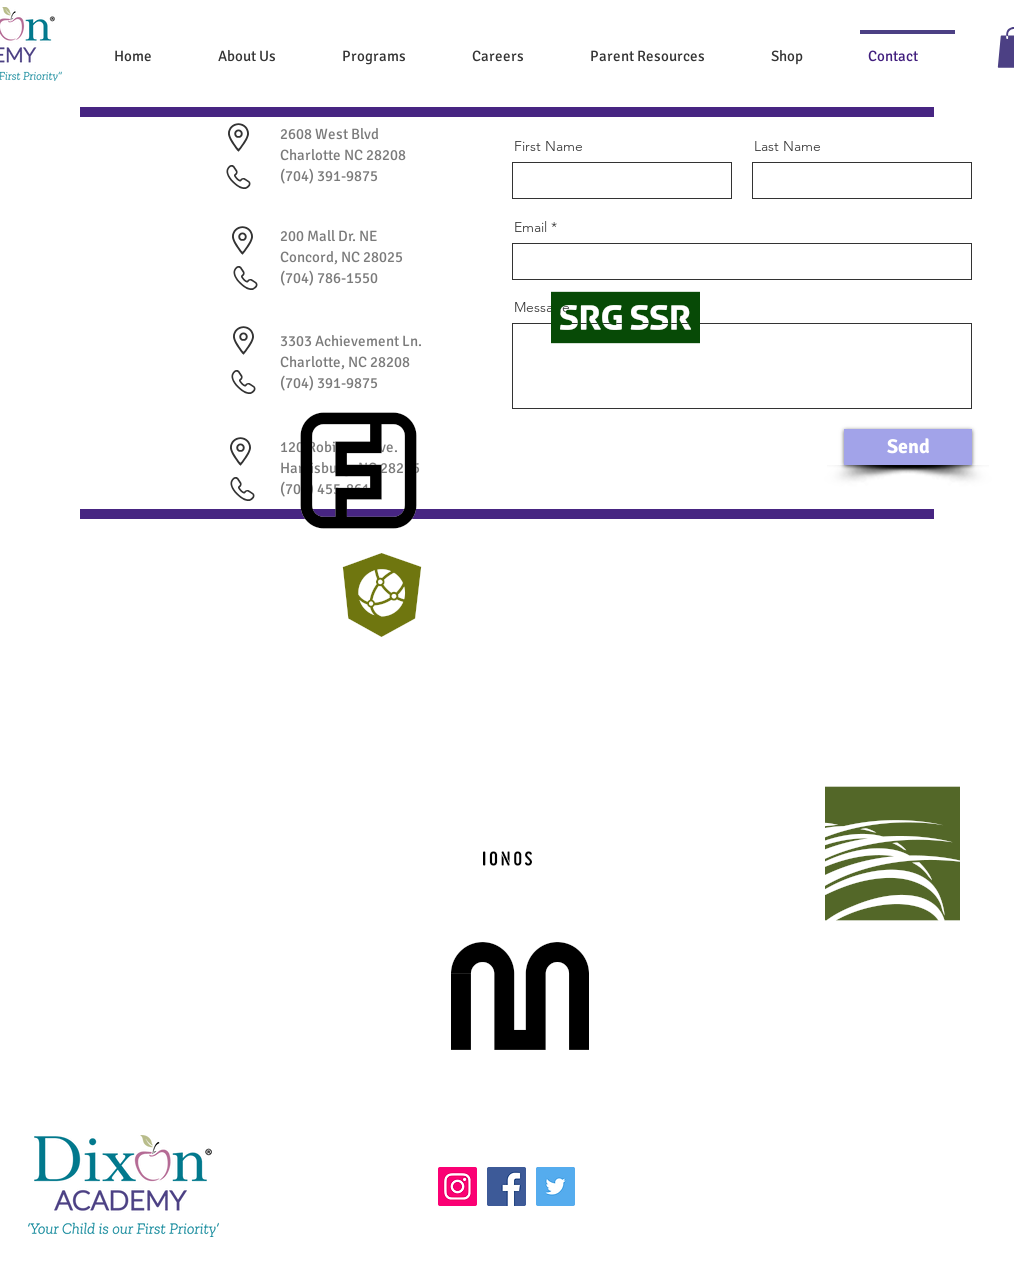 The height and width of the screenshot is (1280, 1014). Describe the element at coordinates (358, 470) in the screenshot. I see `open friendica social network` at that location.